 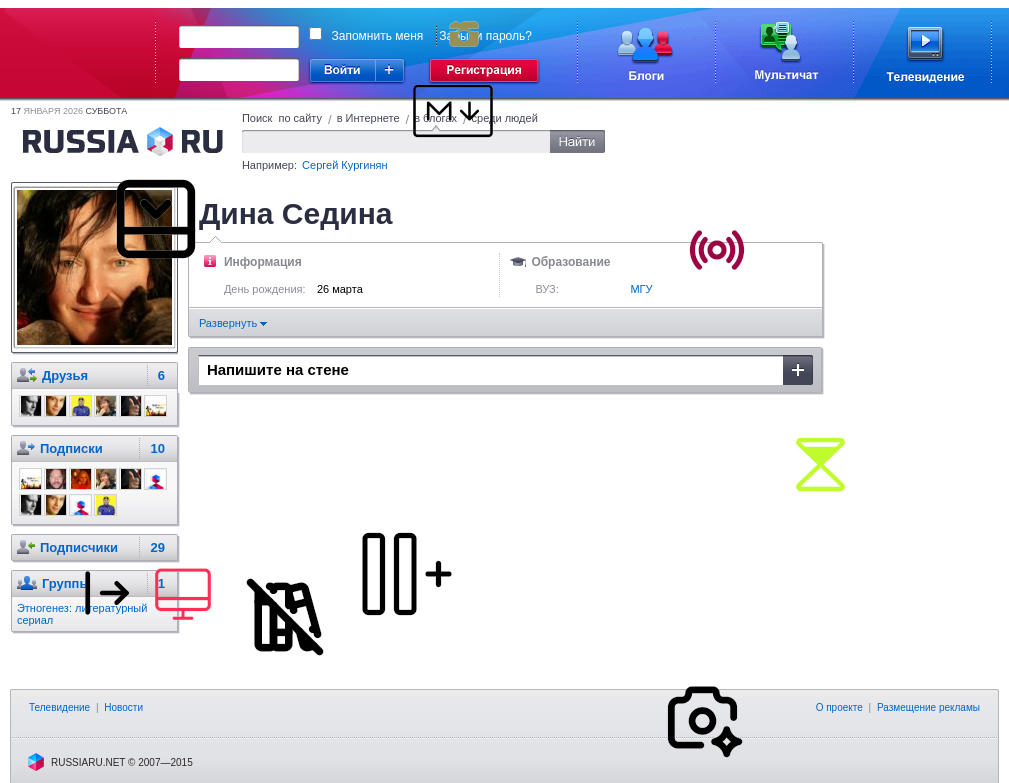 I want to click on apply AI-powered photo enhancement, so click(x=702, y=717).